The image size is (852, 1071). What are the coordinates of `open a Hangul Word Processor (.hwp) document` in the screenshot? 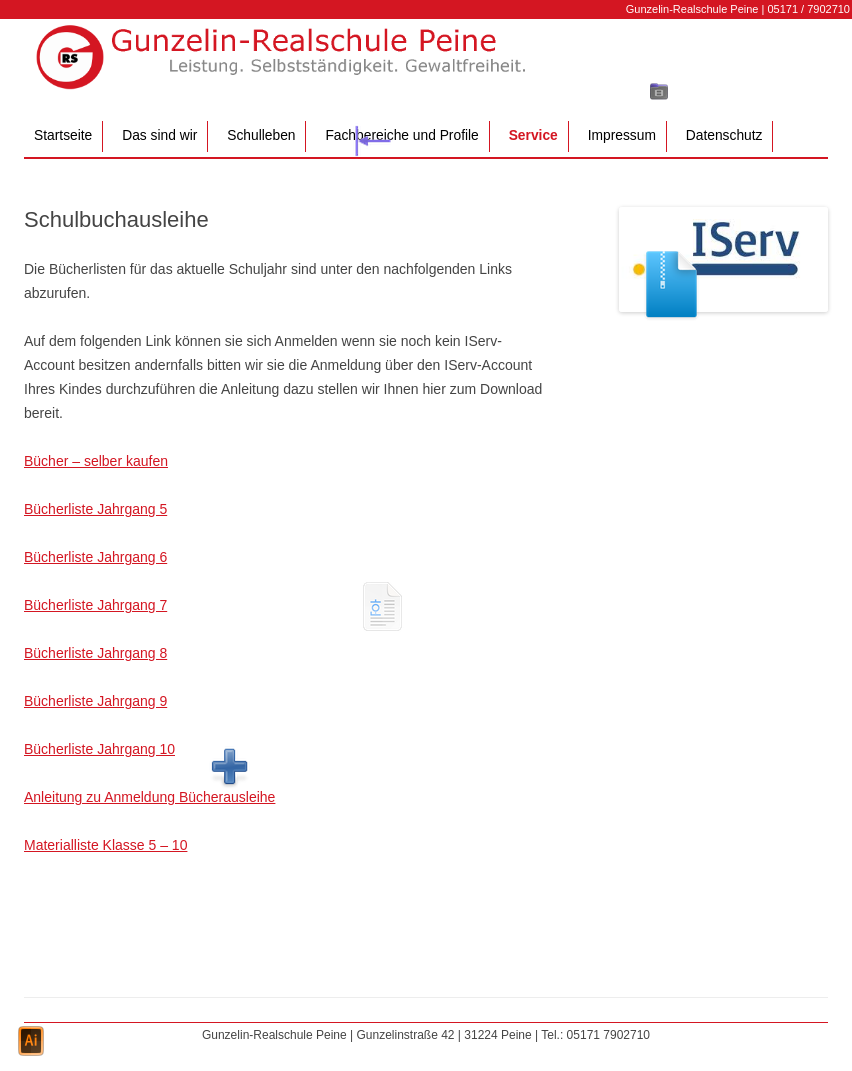 It's located at (382, 606).